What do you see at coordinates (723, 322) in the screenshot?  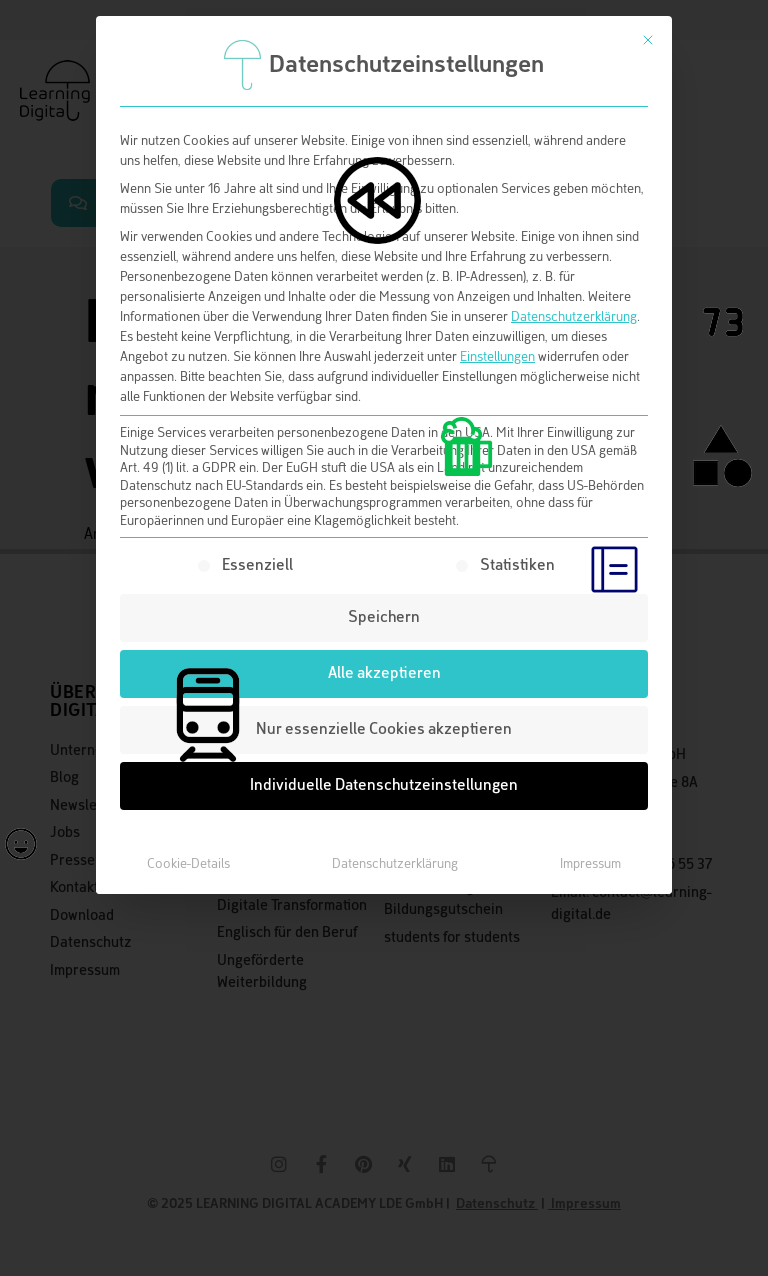 I see `displays the number 73 as a label or counter` at bounding box center [723, 322].